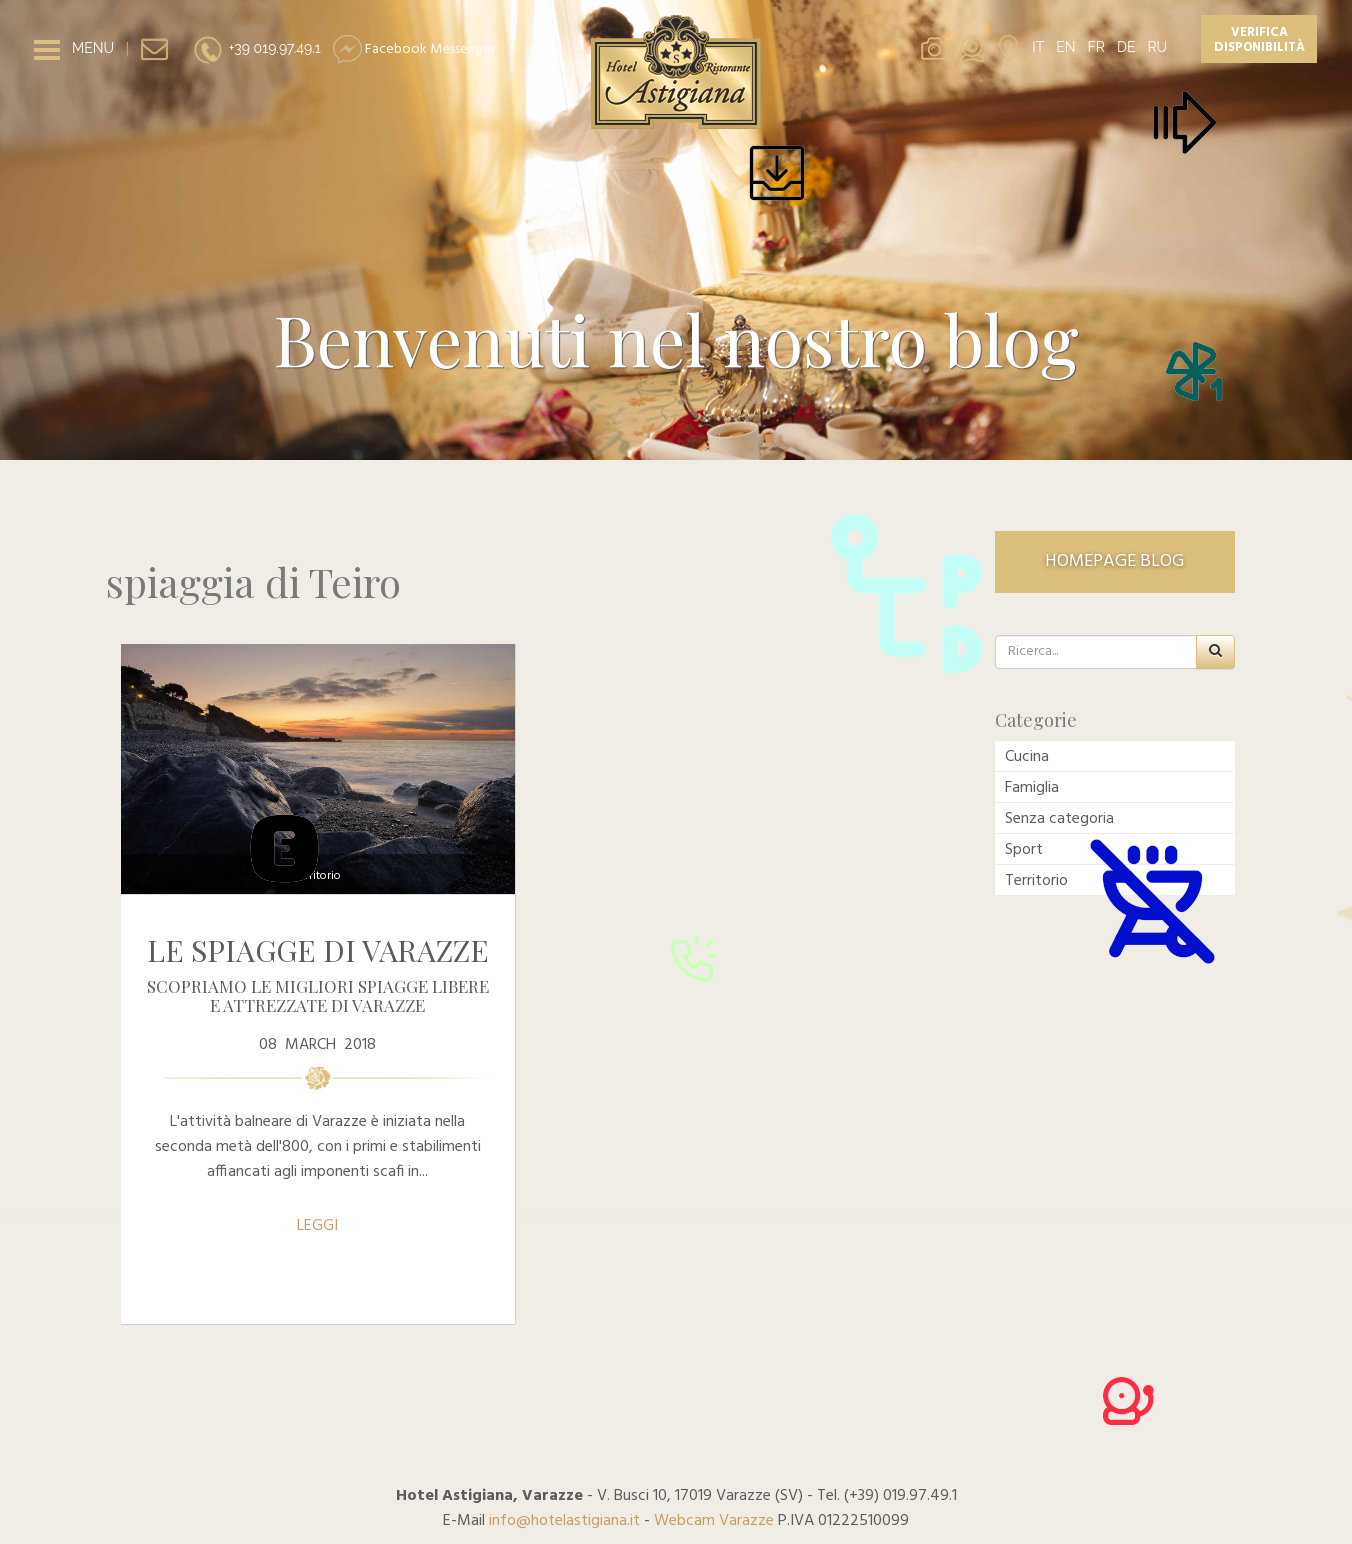 Image resolution: width=1352 pixels, height=1544 pixels. Describe the element at coordinates (777, 173) in the screenshot. I see `download file to inbox or tray` at that location.